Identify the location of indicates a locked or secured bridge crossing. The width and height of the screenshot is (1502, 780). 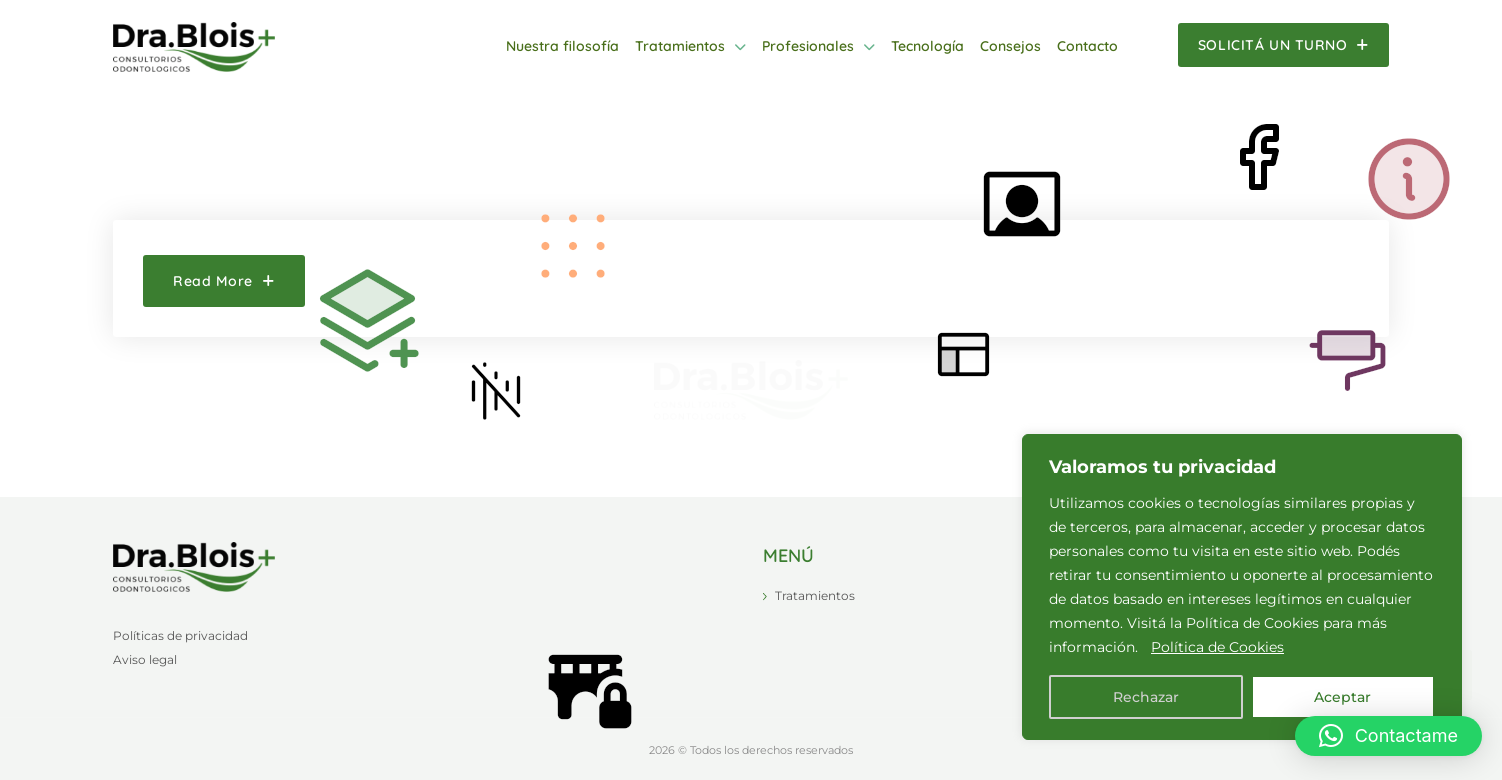
(590, 687).